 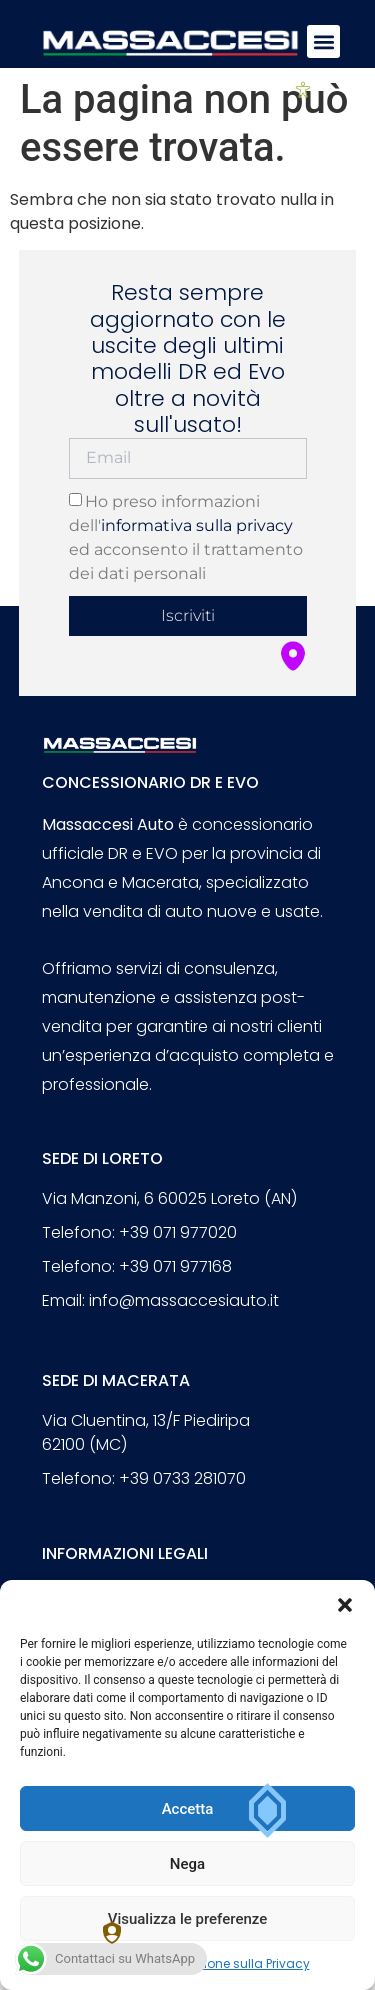 I want to click on view or share your current location, so click(x=293, y=656).